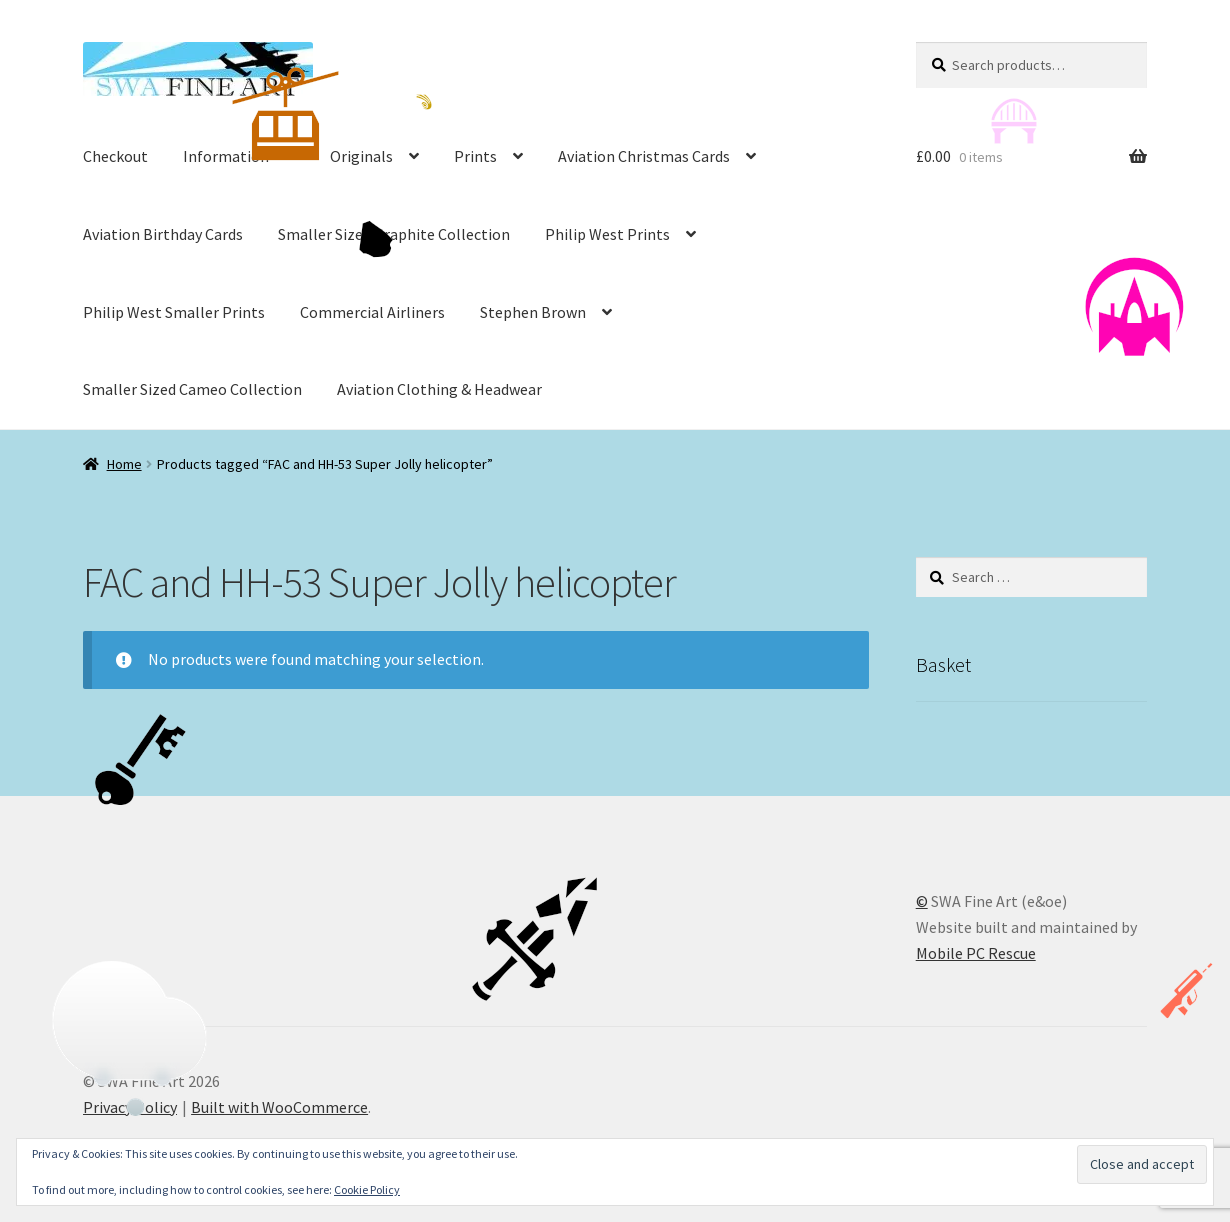 The height and width of the screenshot is (1222, 1230). What do you see at coordinates (424, 102) in the screenshot?
I see `indicates loading or processing in progress` at bounding box center [424, 102].